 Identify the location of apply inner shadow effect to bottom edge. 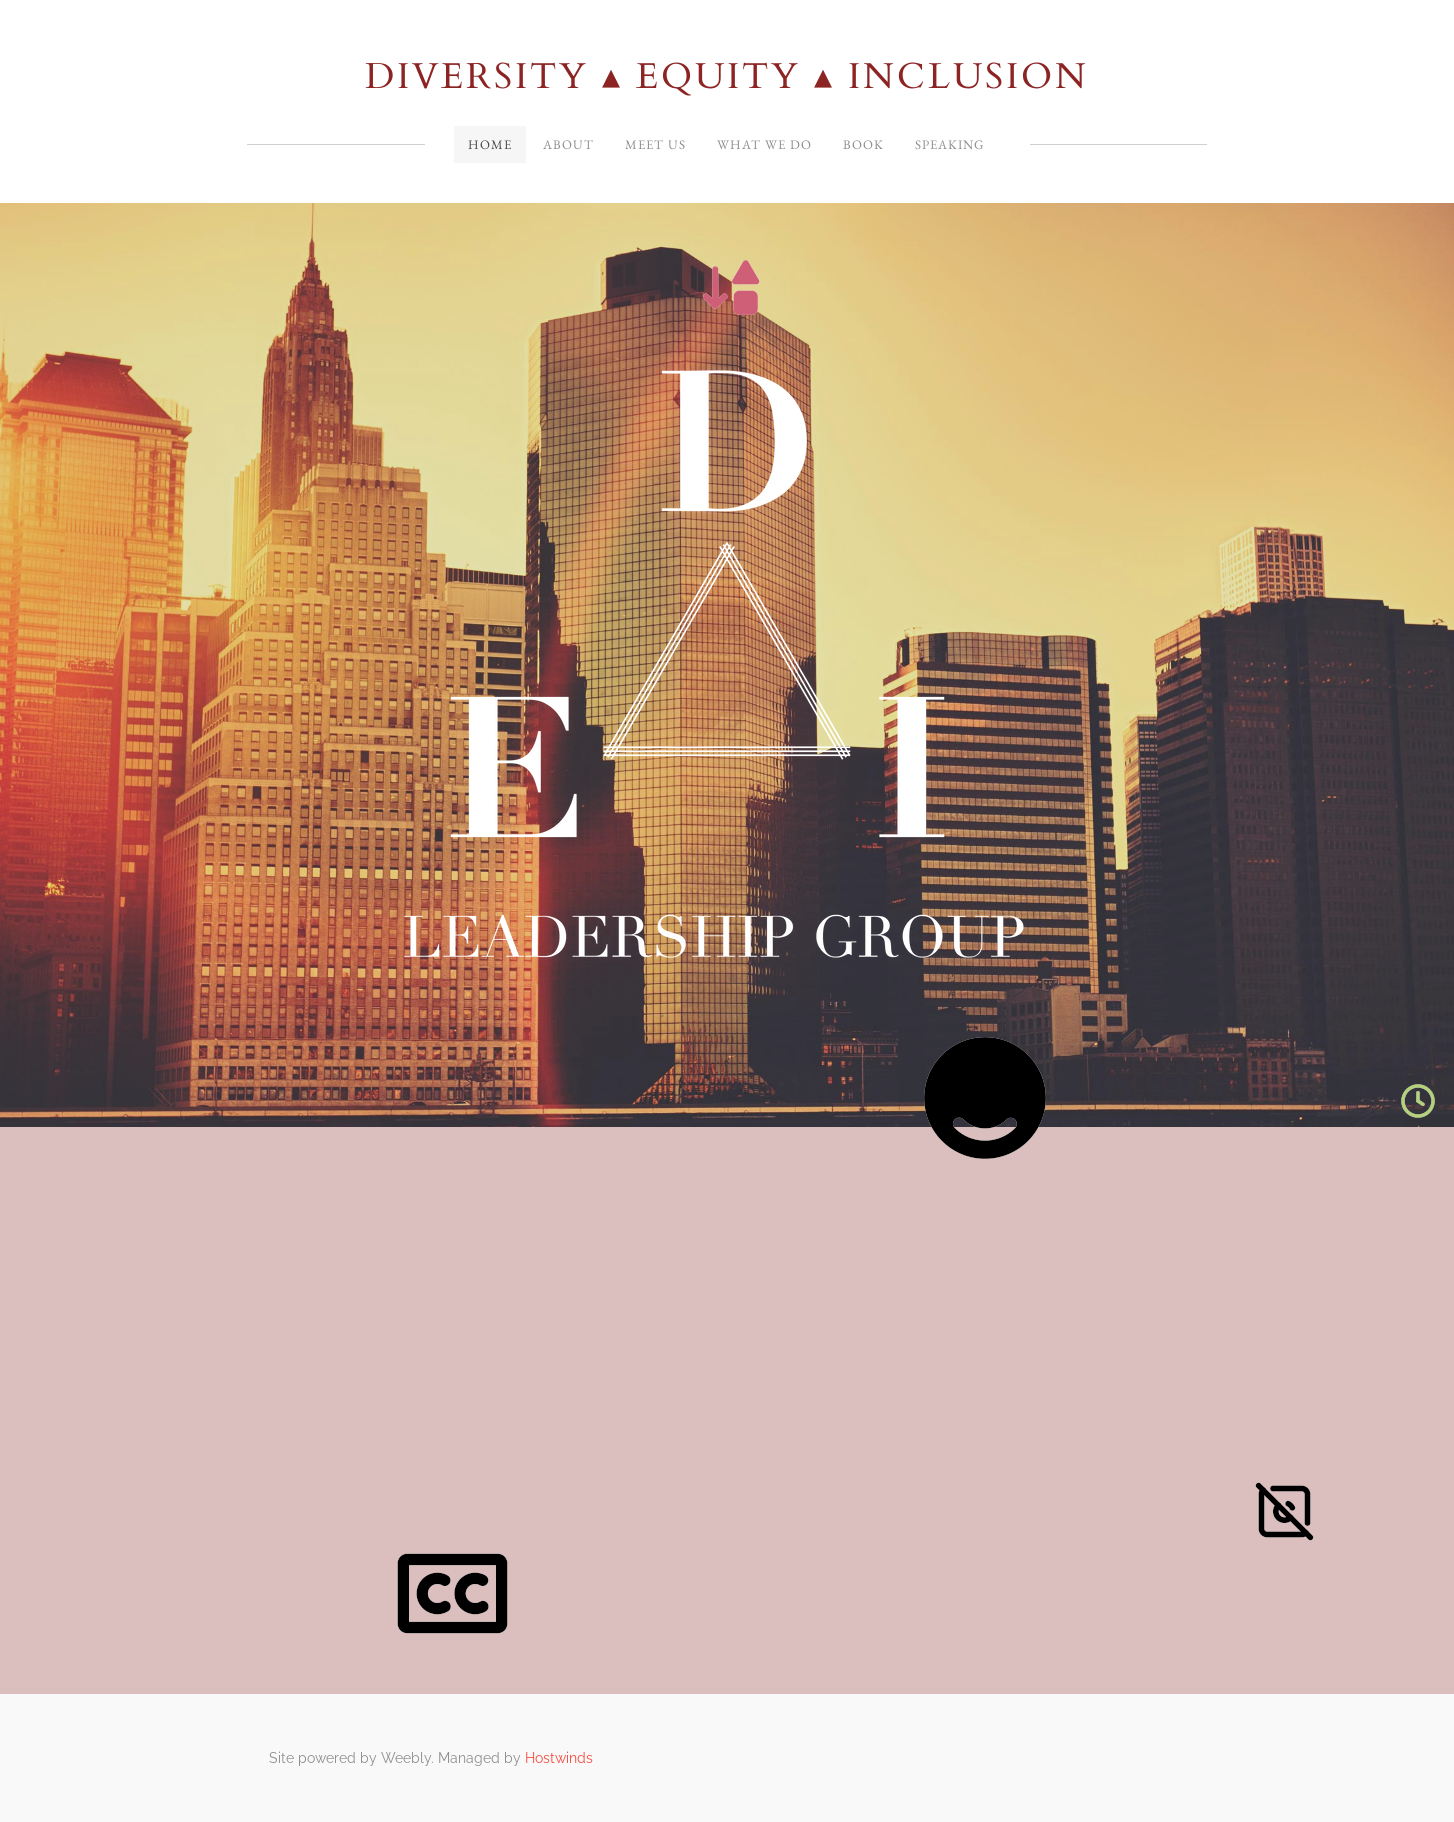
(985, 1098).